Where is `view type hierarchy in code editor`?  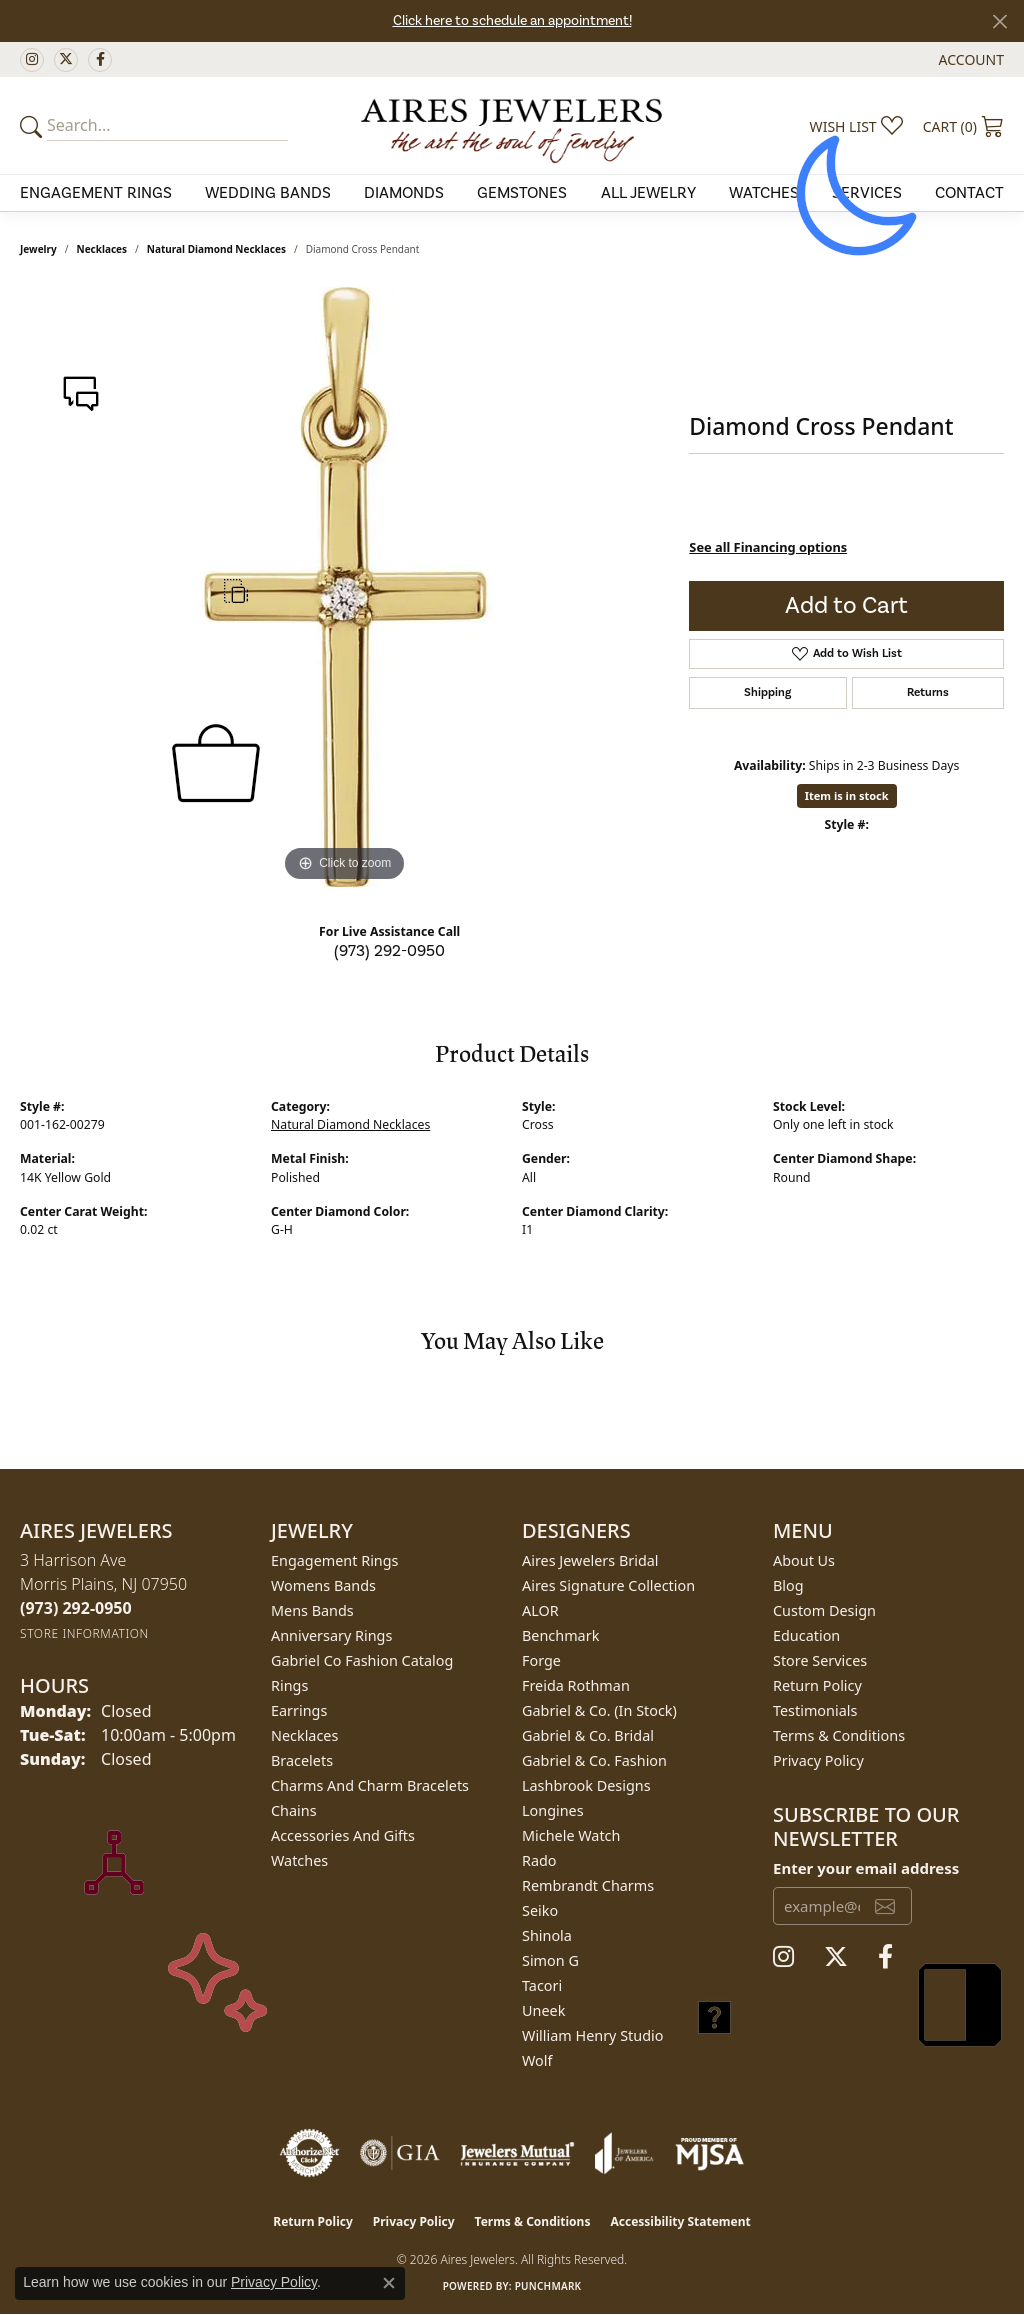 view type hierarchy in code editor is located at coordinates (116, 1862).